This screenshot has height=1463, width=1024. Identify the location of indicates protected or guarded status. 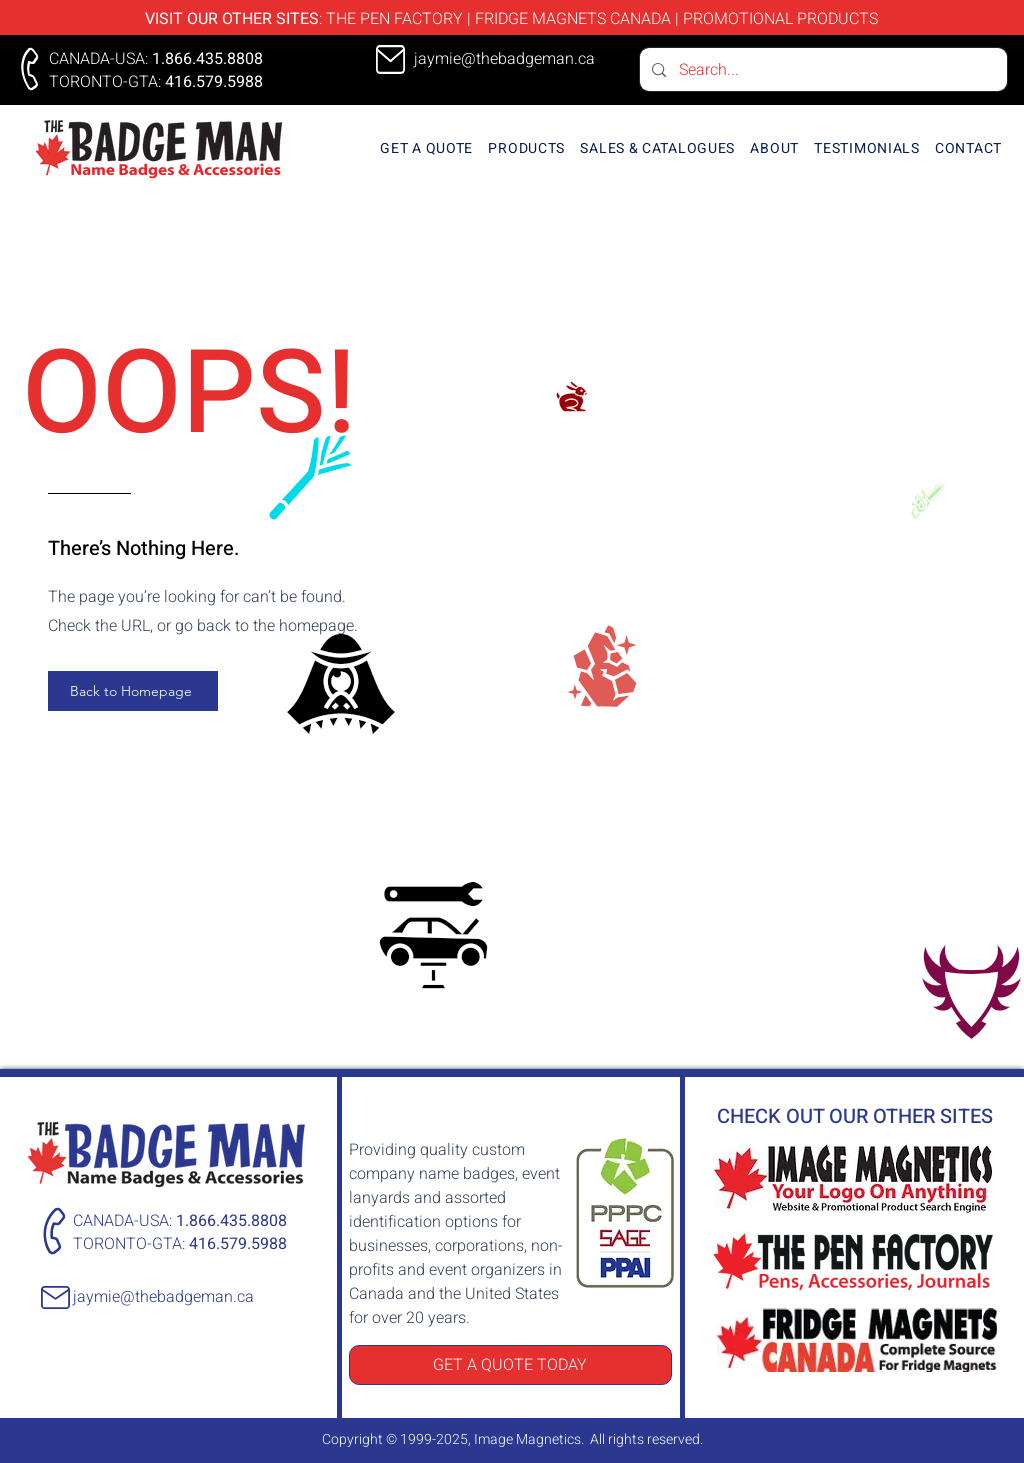
(971, 990).